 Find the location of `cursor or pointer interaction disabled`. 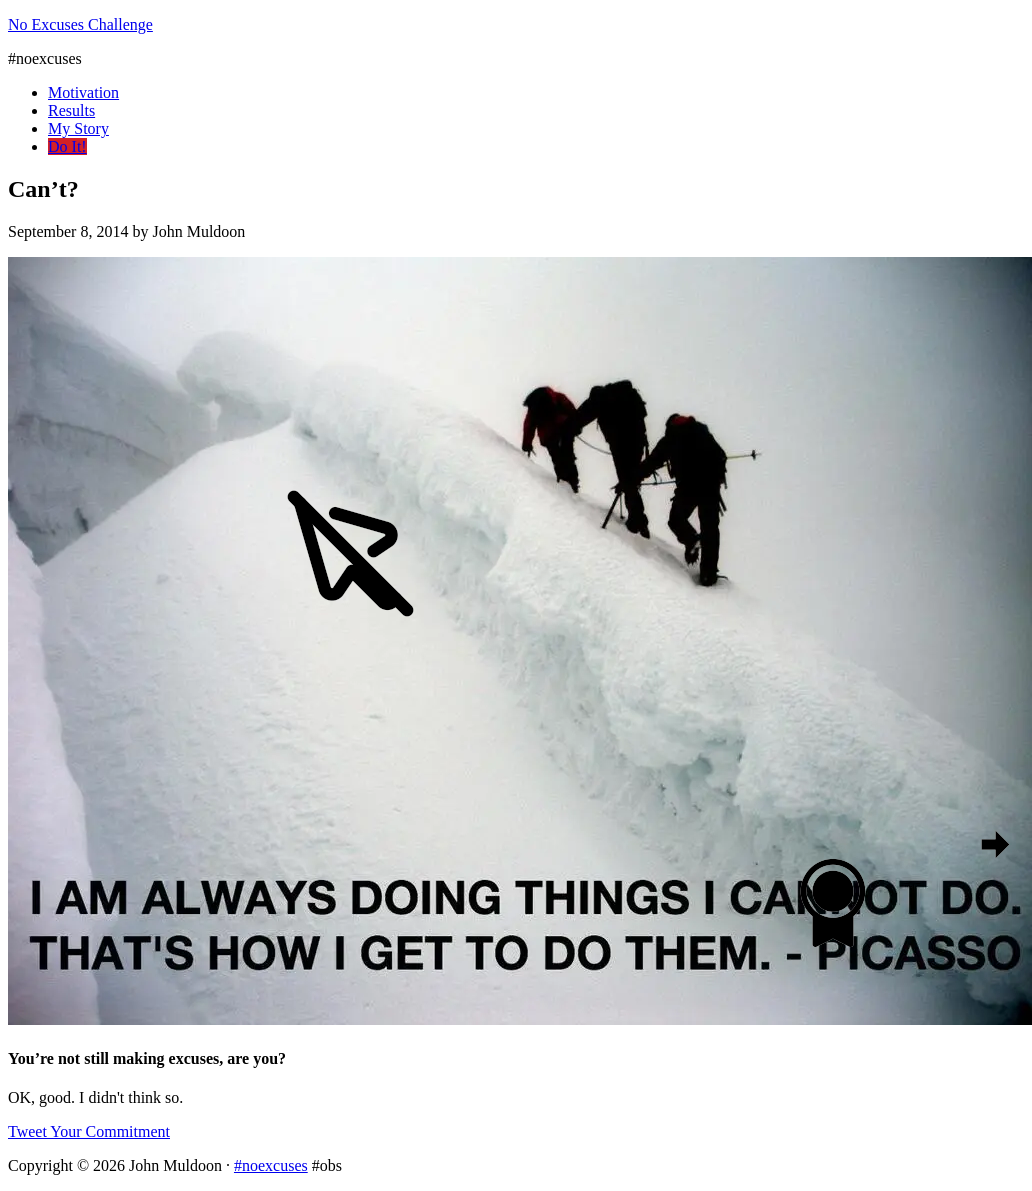

cursor or pointer interaction disabled is located at coordinates (350, 553).